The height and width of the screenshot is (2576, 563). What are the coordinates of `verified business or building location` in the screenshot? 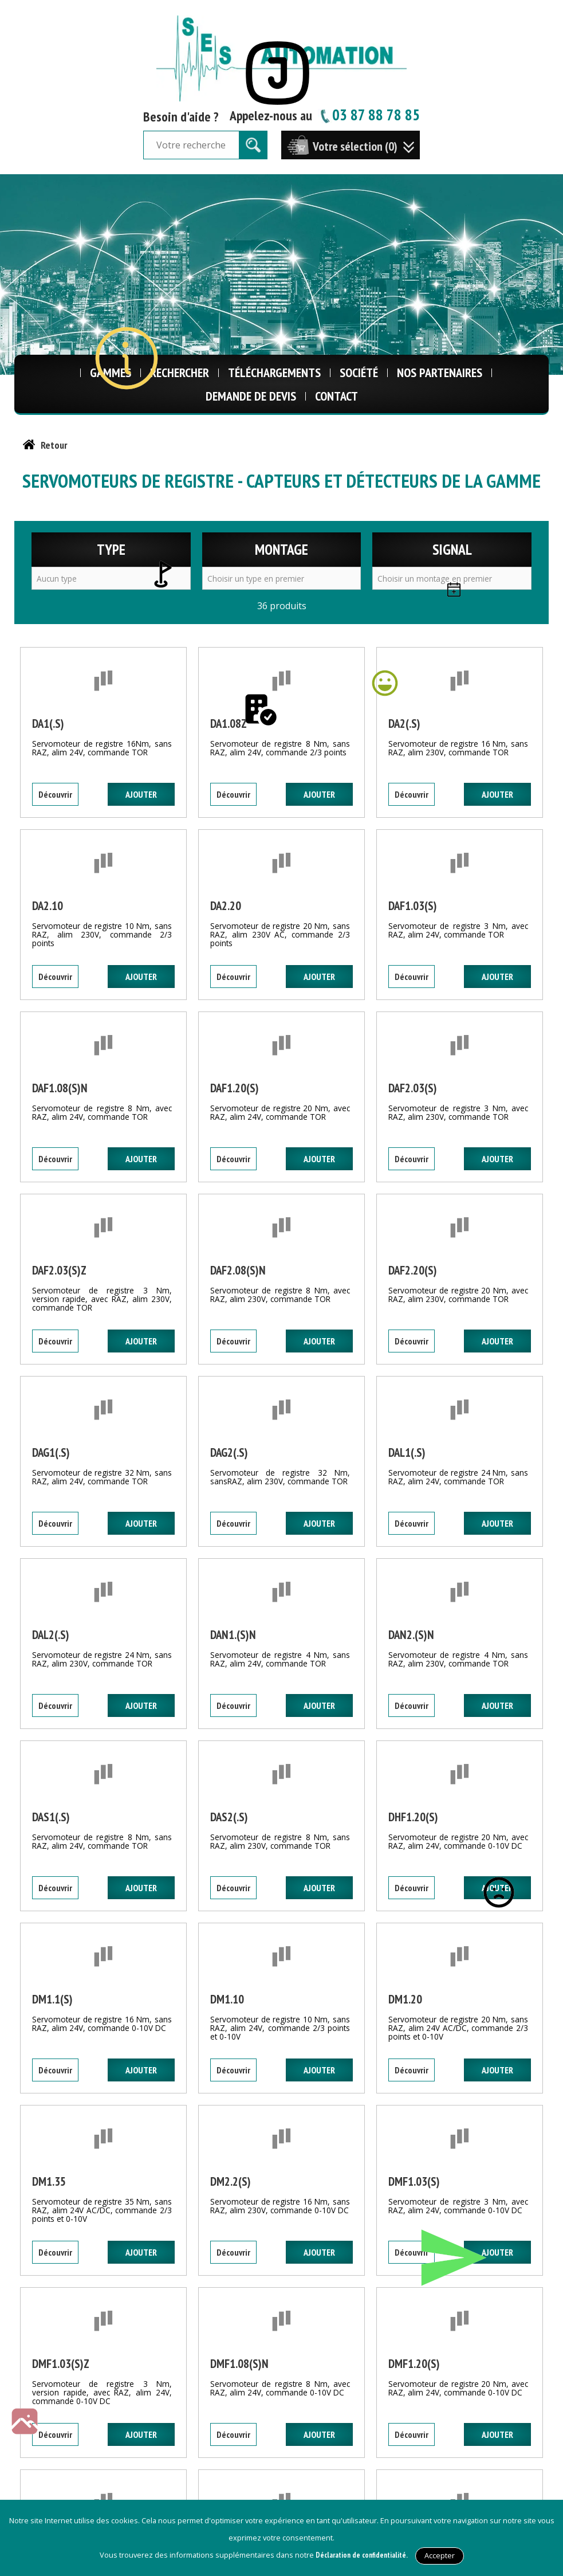 It's located at (260, 709).